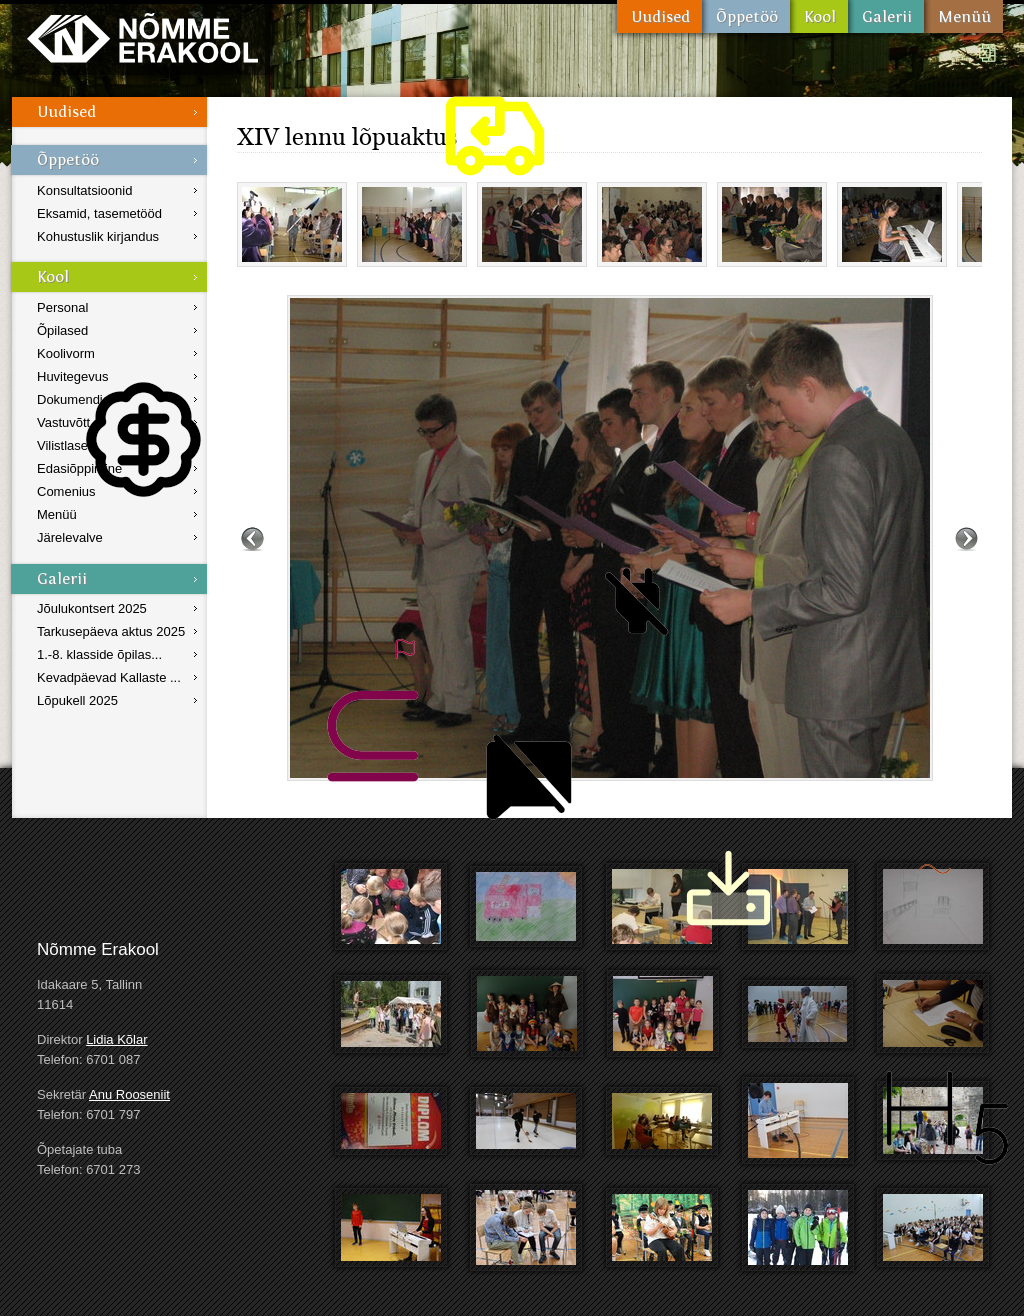  What do you see at coordinates (143, 439) in the screenshot?
I see `view pricing or payment options` at bounding box center [143, 439].